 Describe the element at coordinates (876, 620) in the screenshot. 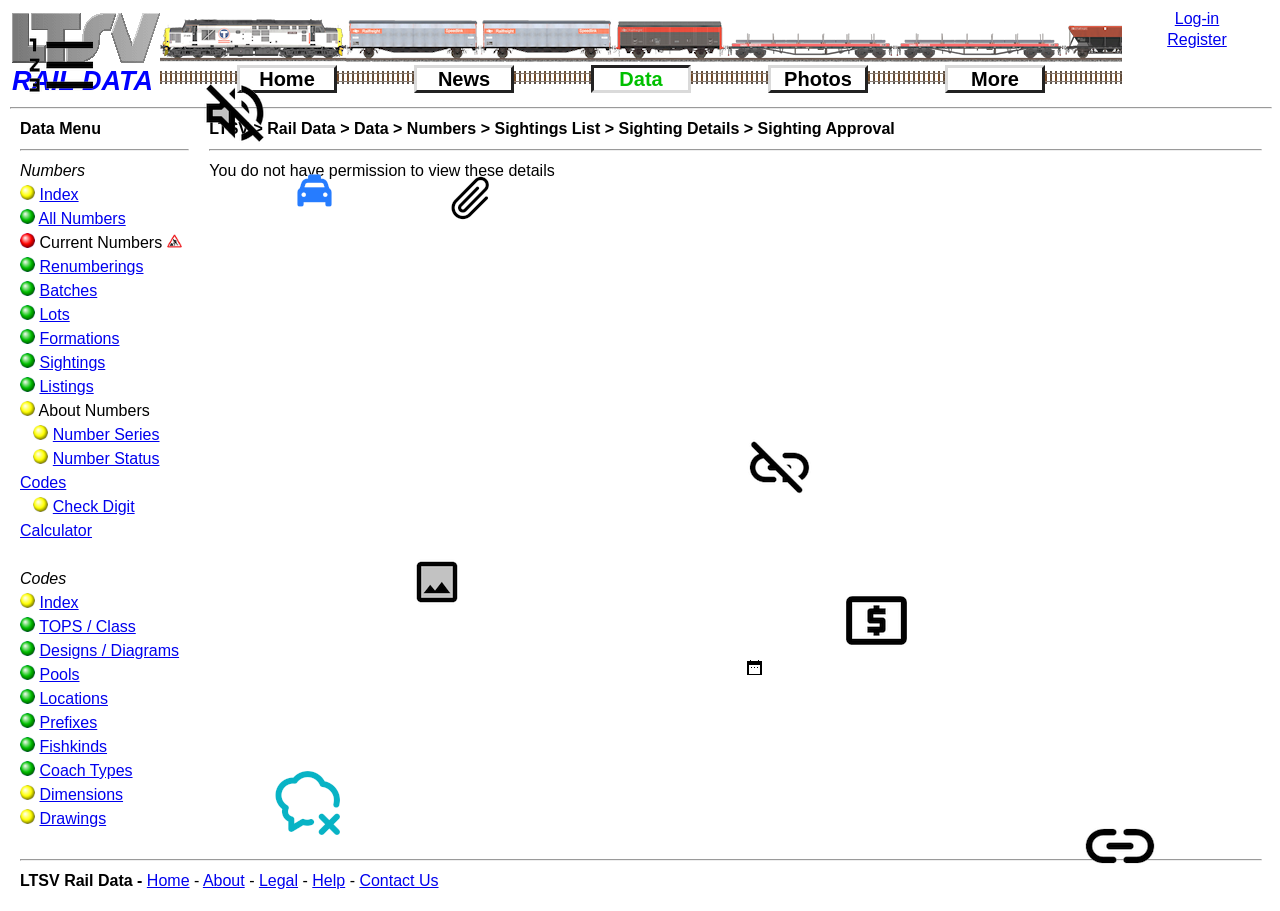

I see `find nearby ATMs or cash machines` at that location.